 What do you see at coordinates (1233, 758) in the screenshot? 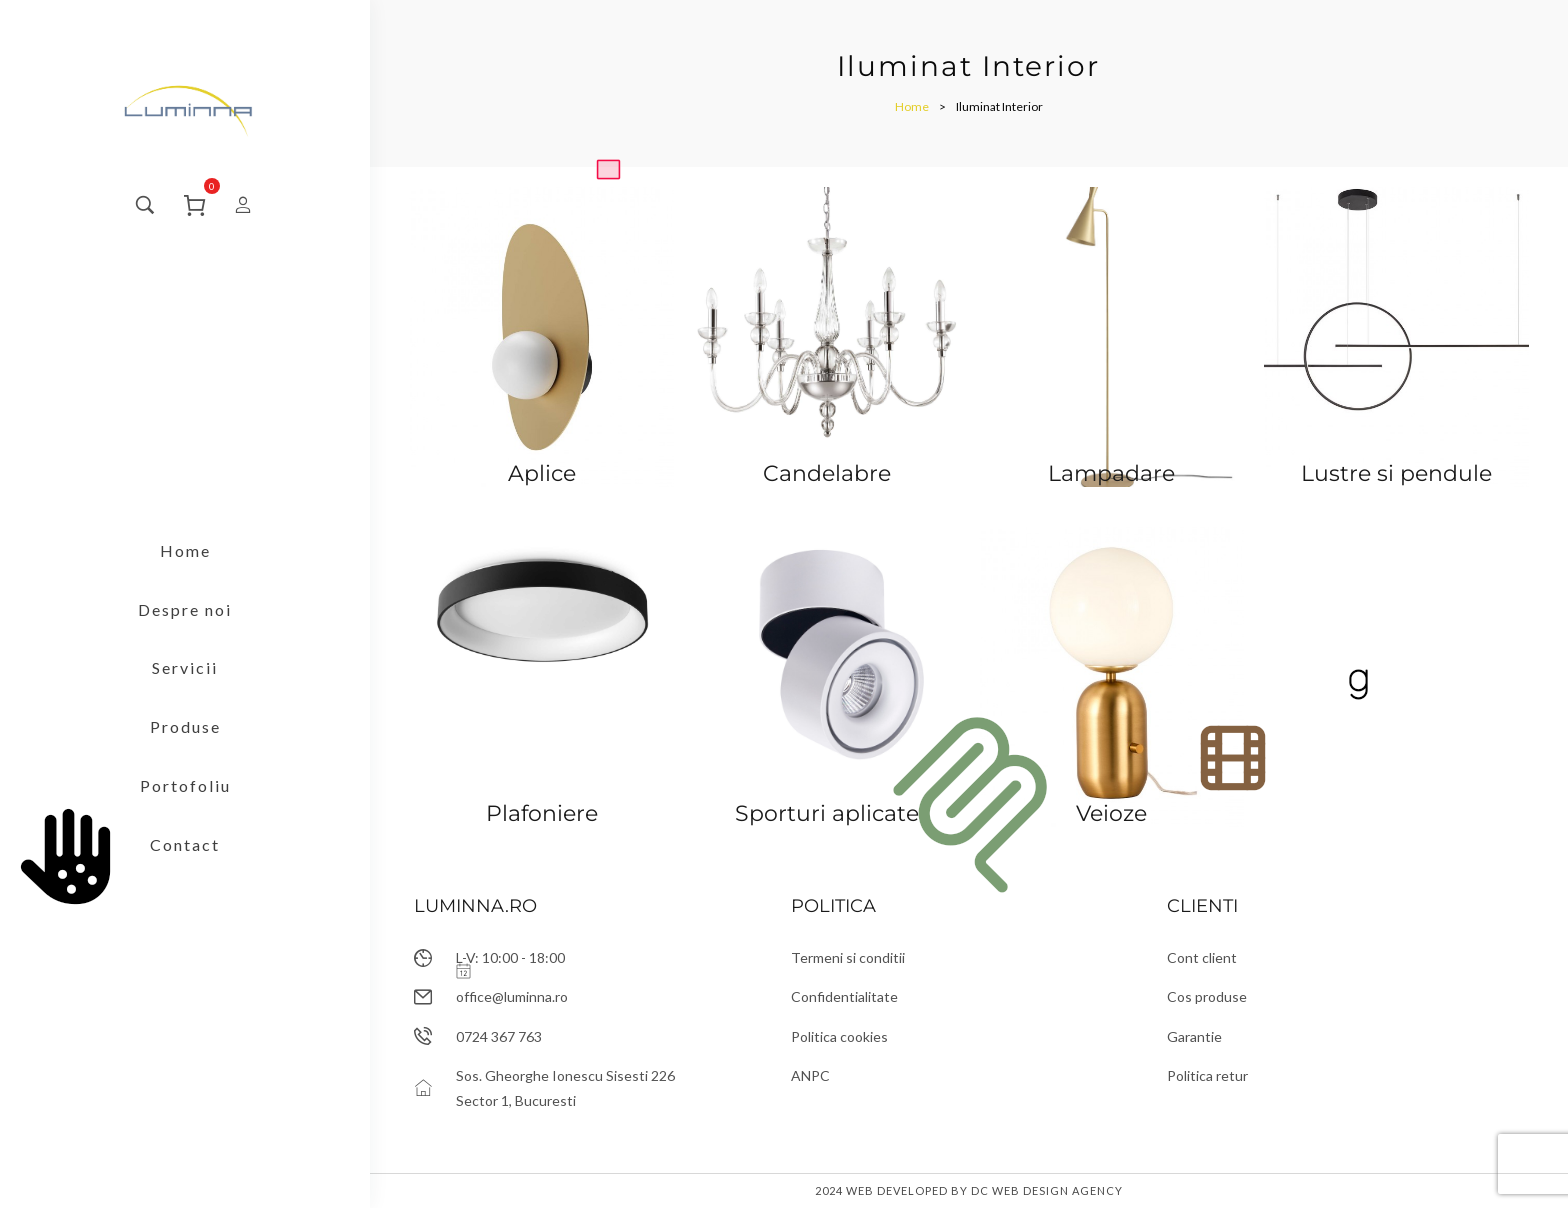
I see `access video or movie content` at bounding box center [1233, 758].